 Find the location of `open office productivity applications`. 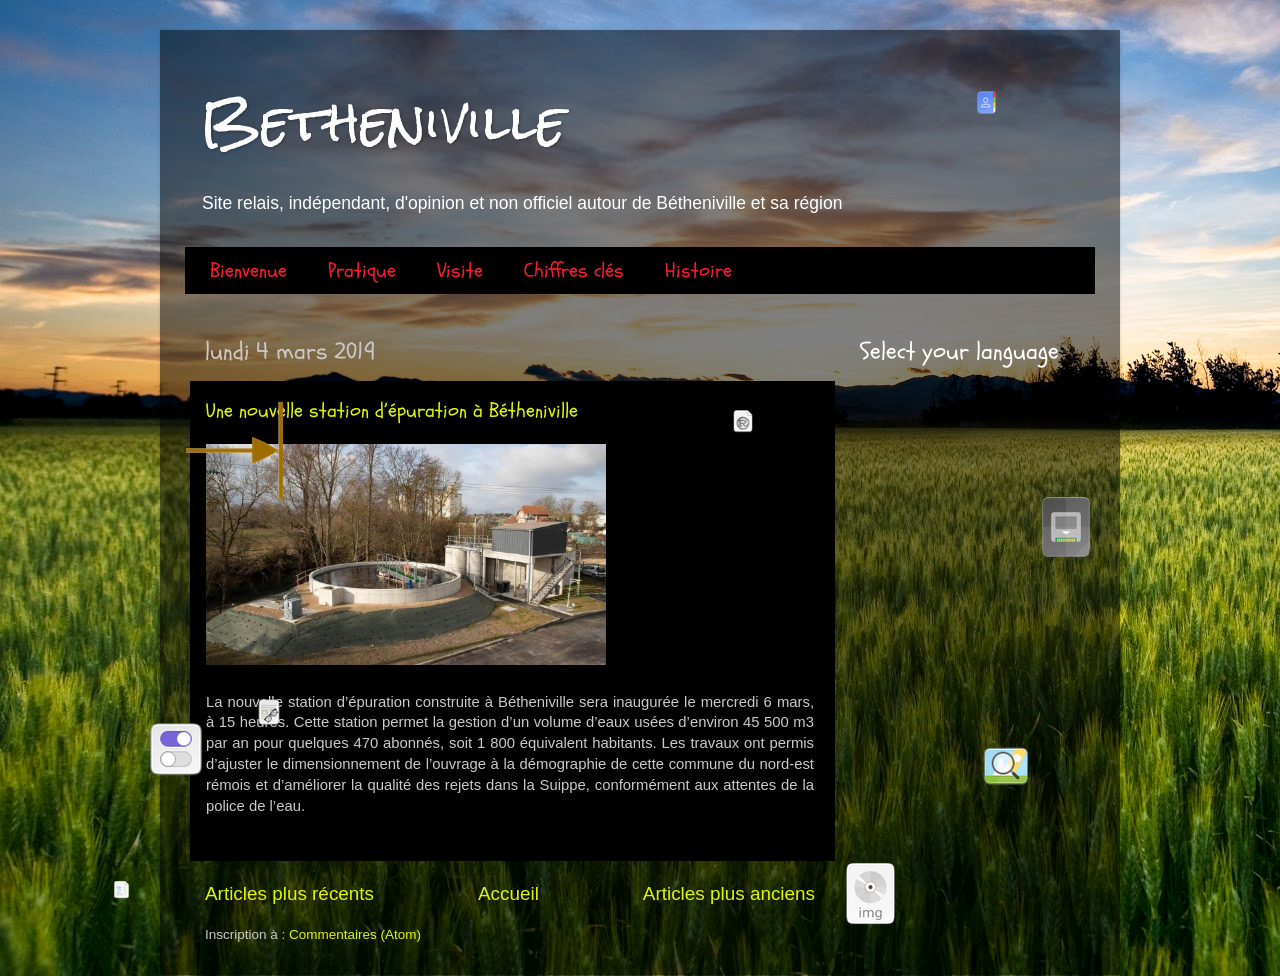

open office productivity applications is located at coordinates (269, 712).